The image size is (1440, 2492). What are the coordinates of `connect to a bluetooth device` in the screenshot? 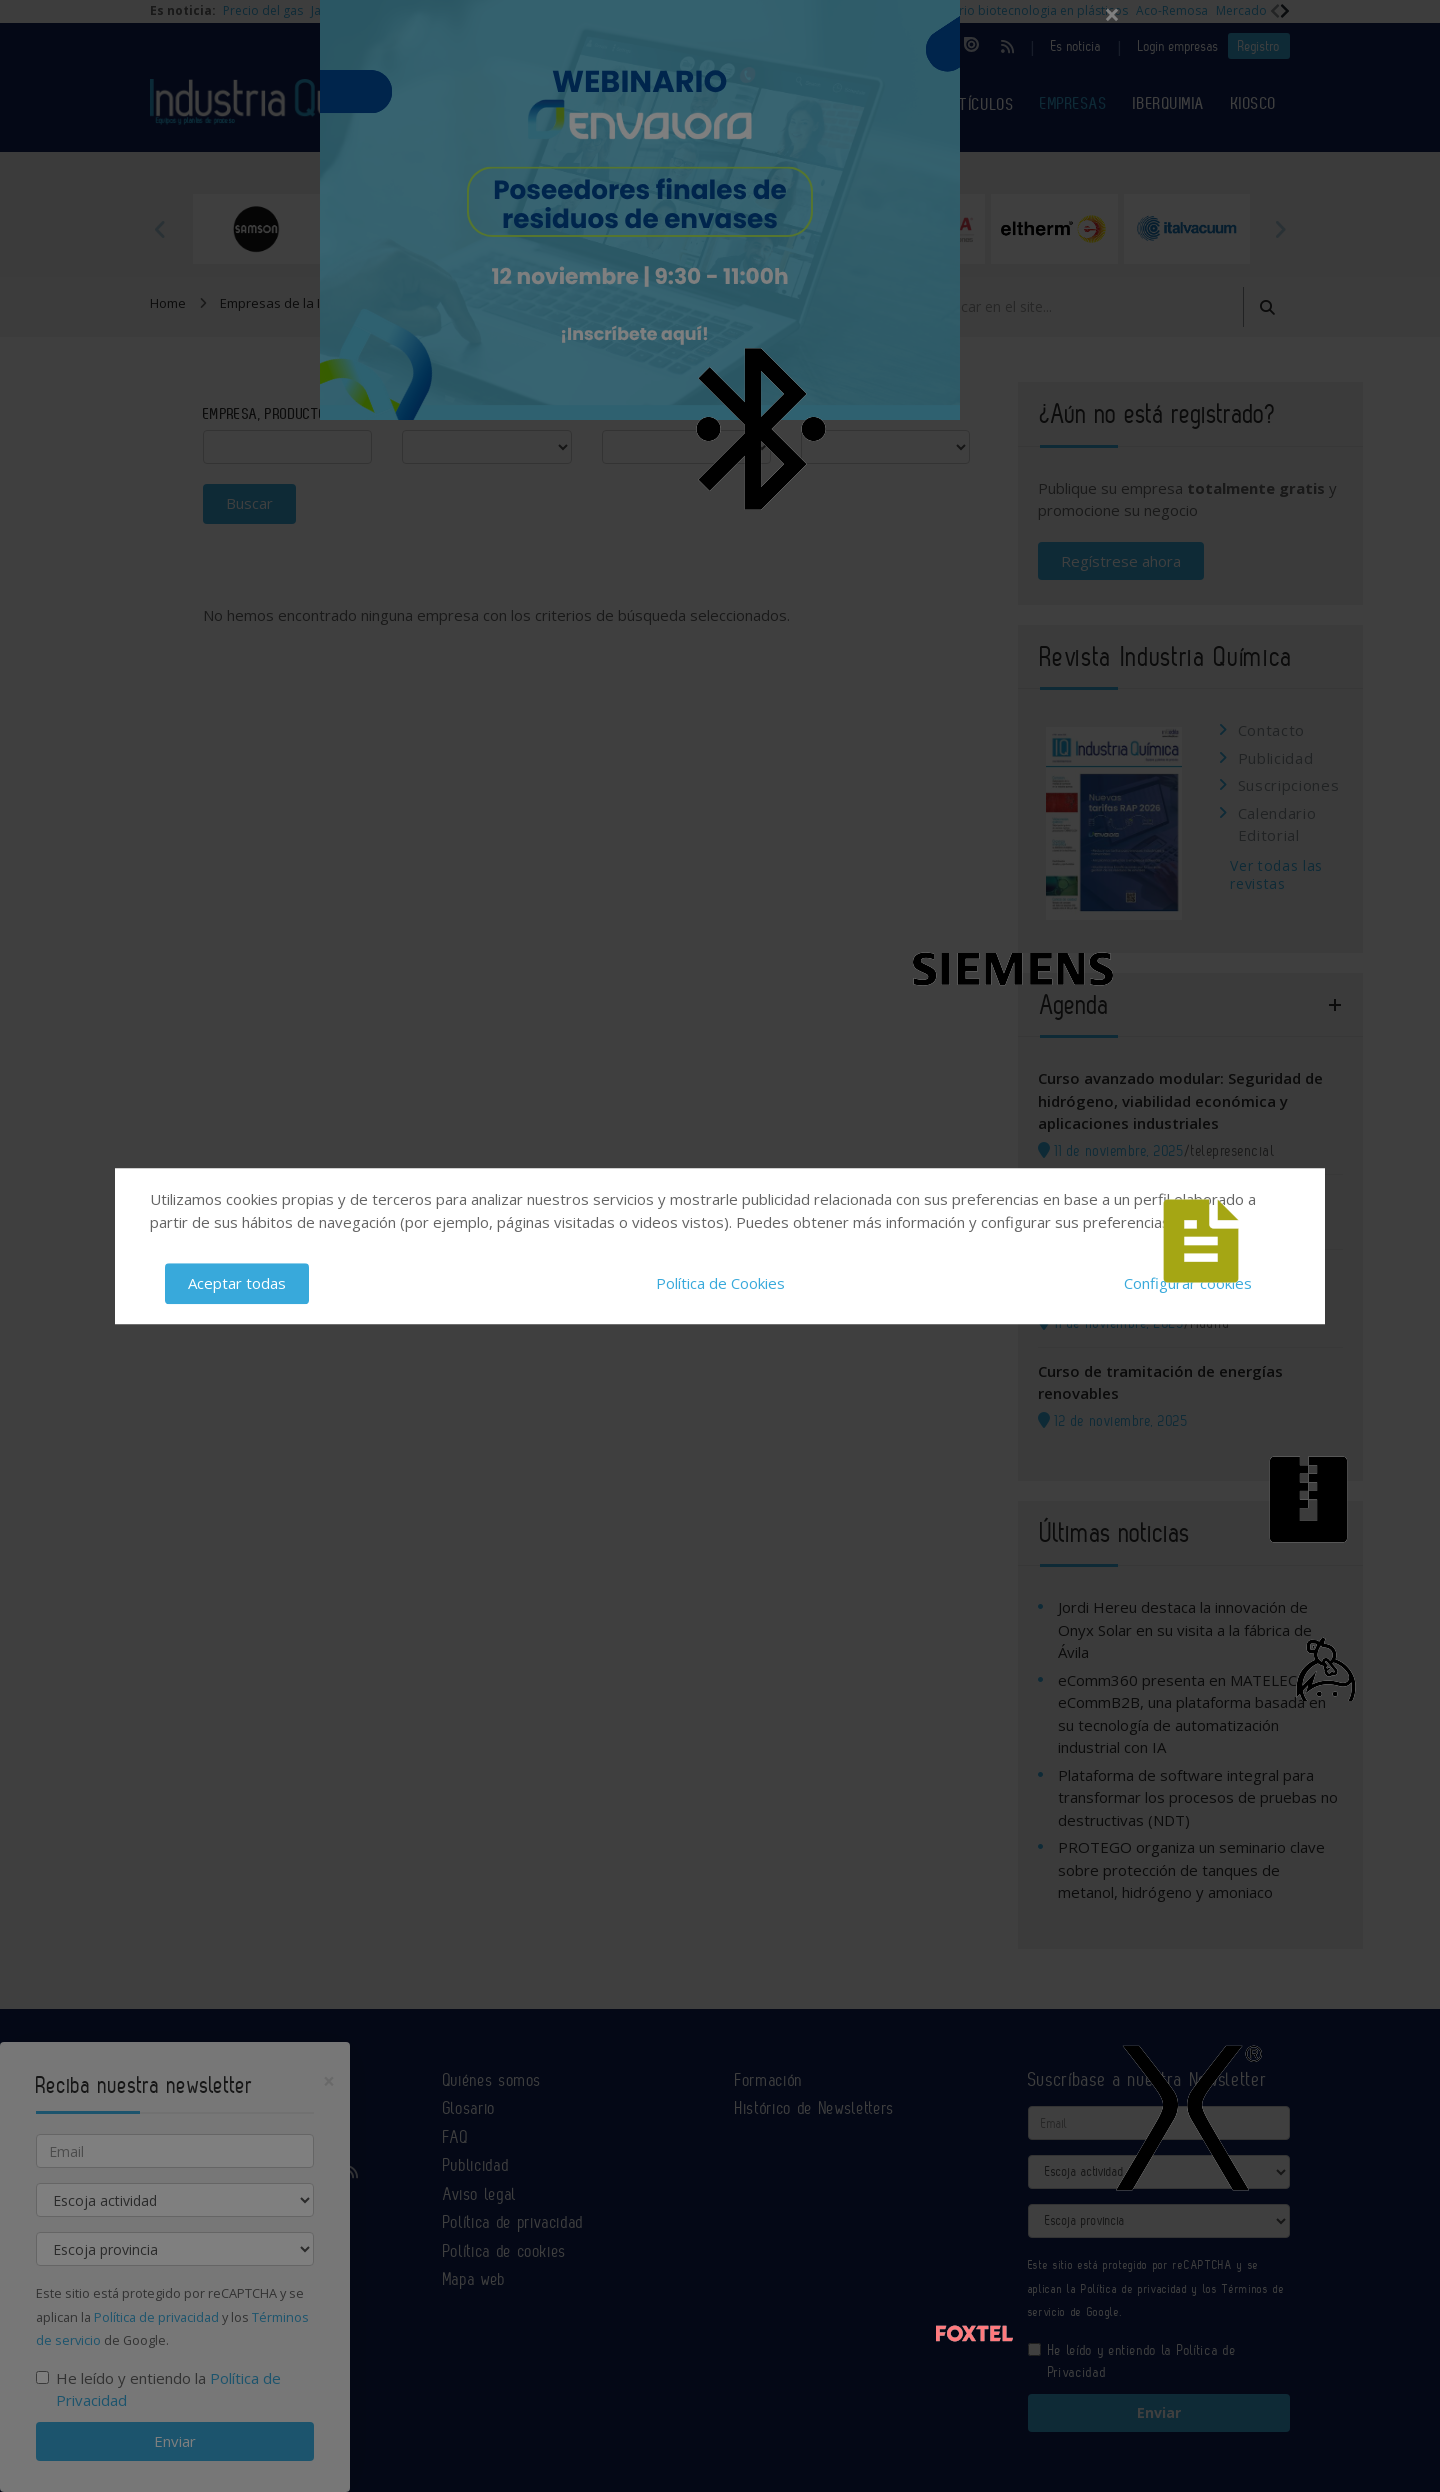 It's located at (753, 429).